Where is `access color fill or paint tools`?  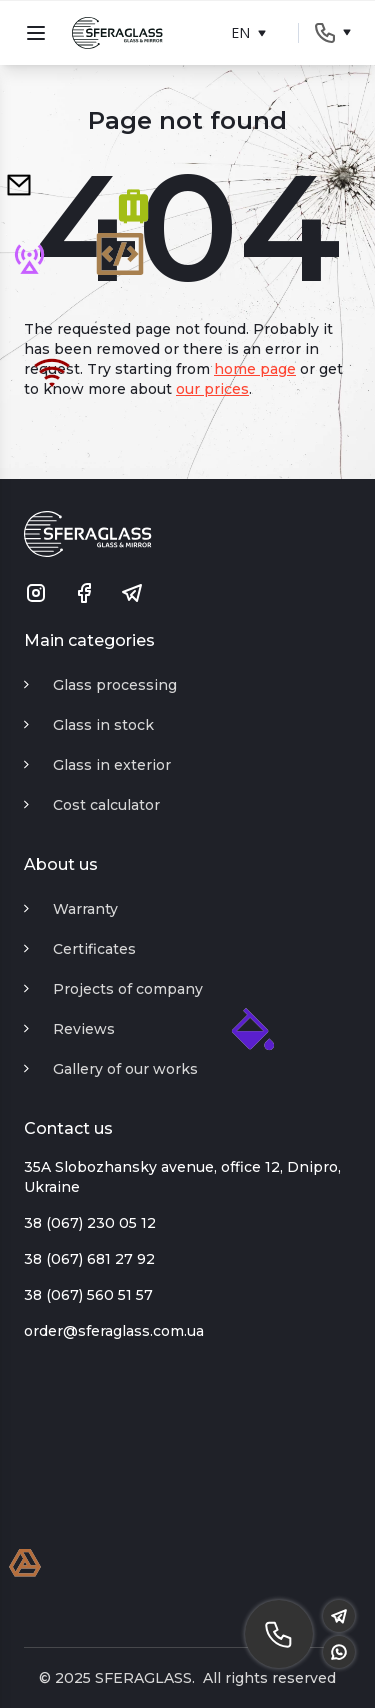
access color fill or paint tools is located at coordinates (252, 1029).